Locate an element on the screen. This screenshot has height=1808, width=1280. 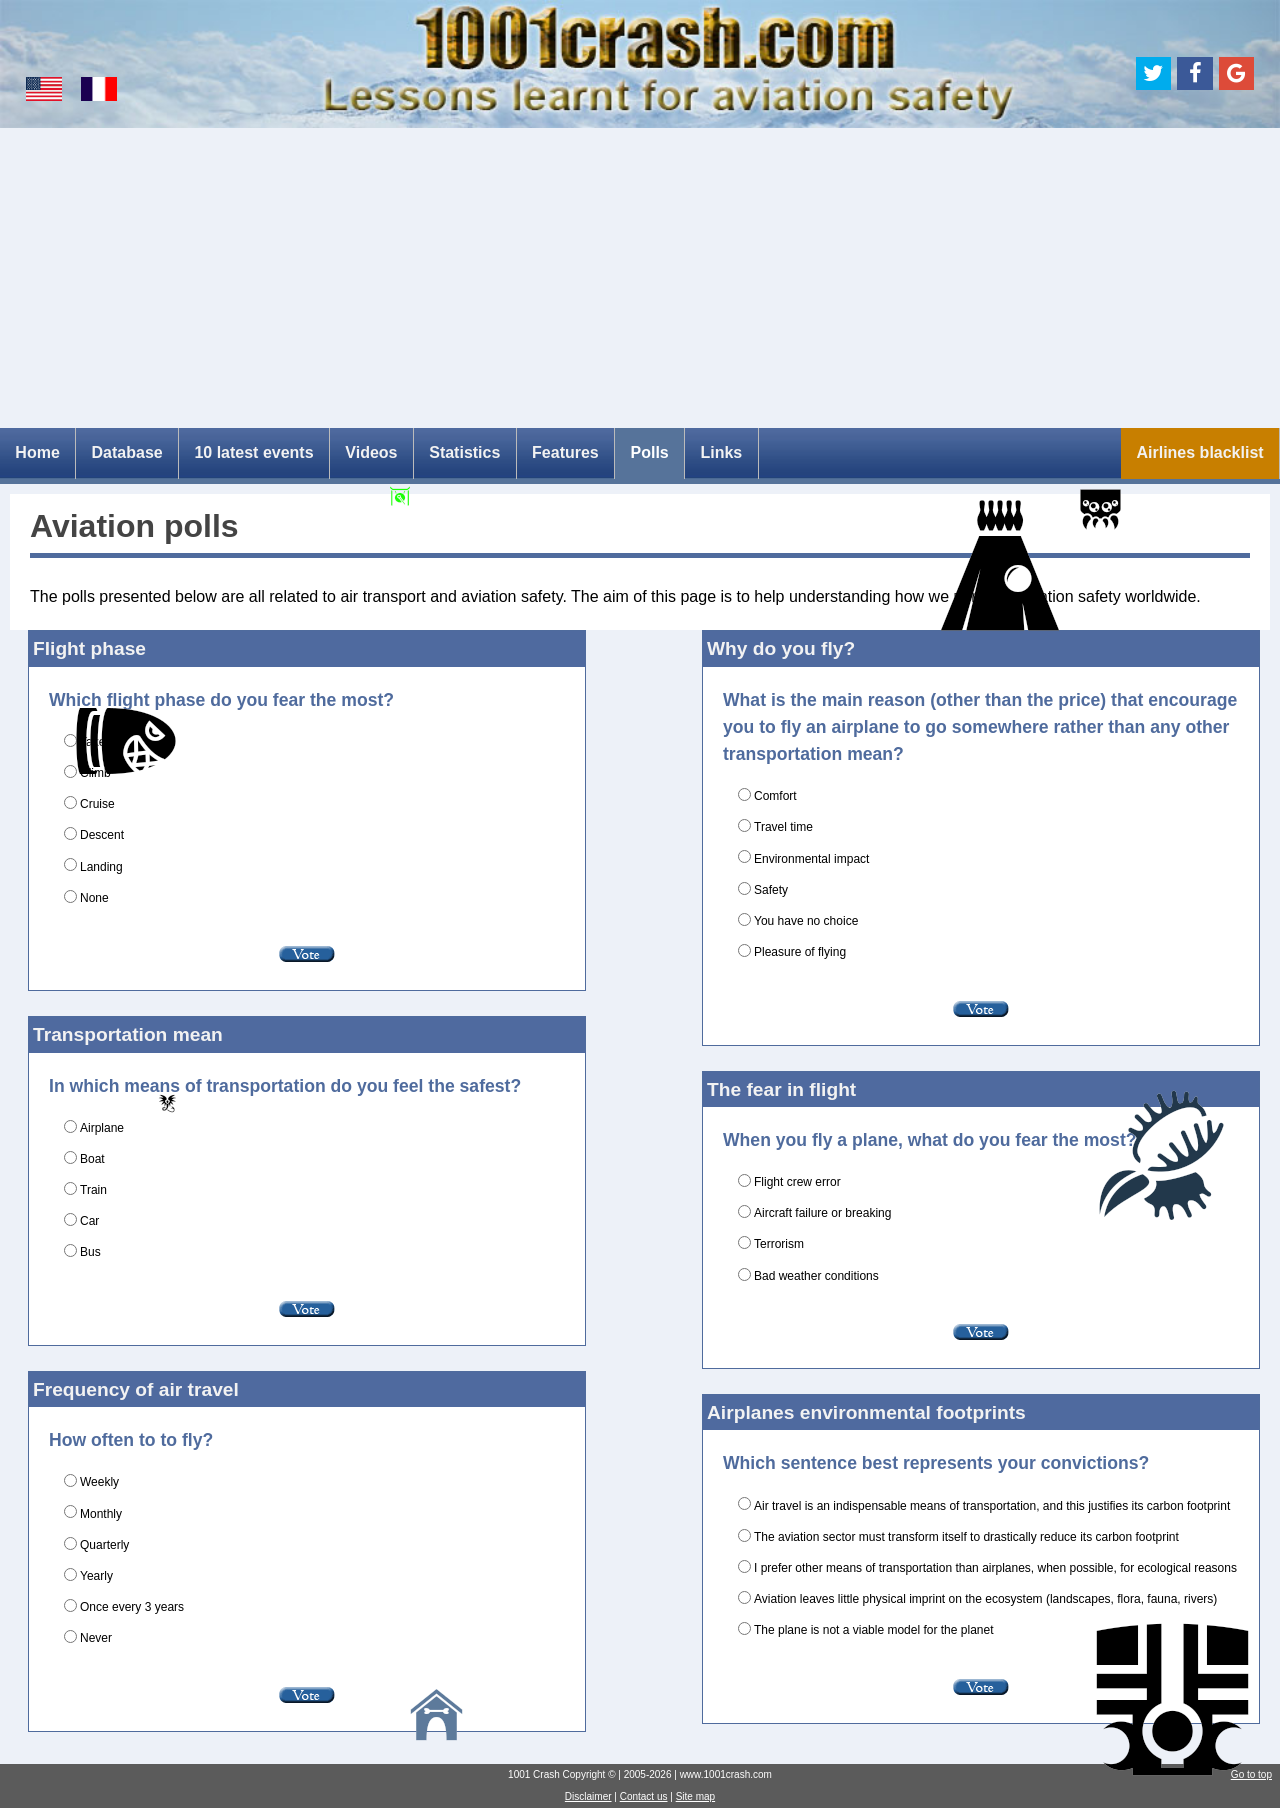
trigger a sound or audio alert is located at coordinates (400, 496).